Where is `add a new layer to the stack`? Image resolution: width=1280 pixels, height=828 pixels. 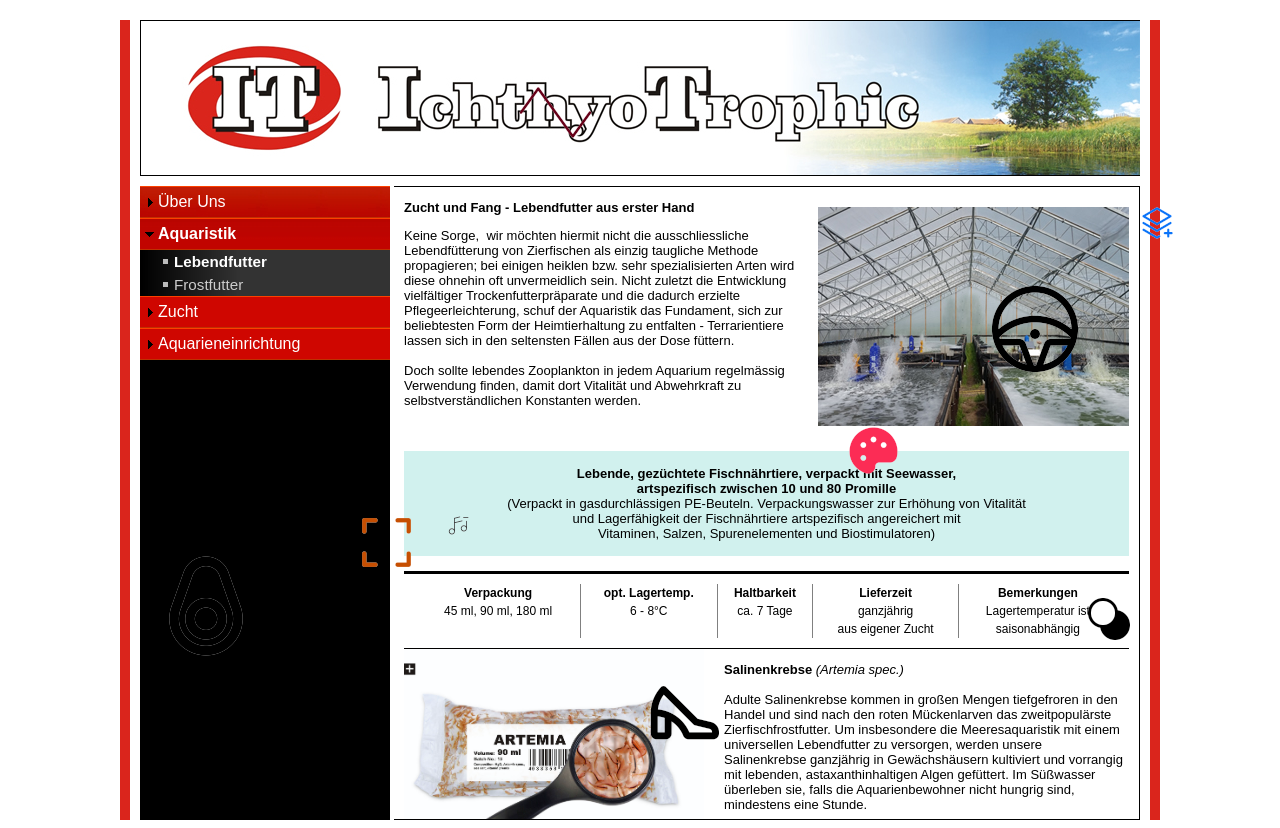
add a new layer to the stack is located at coordinates (1157, 223).